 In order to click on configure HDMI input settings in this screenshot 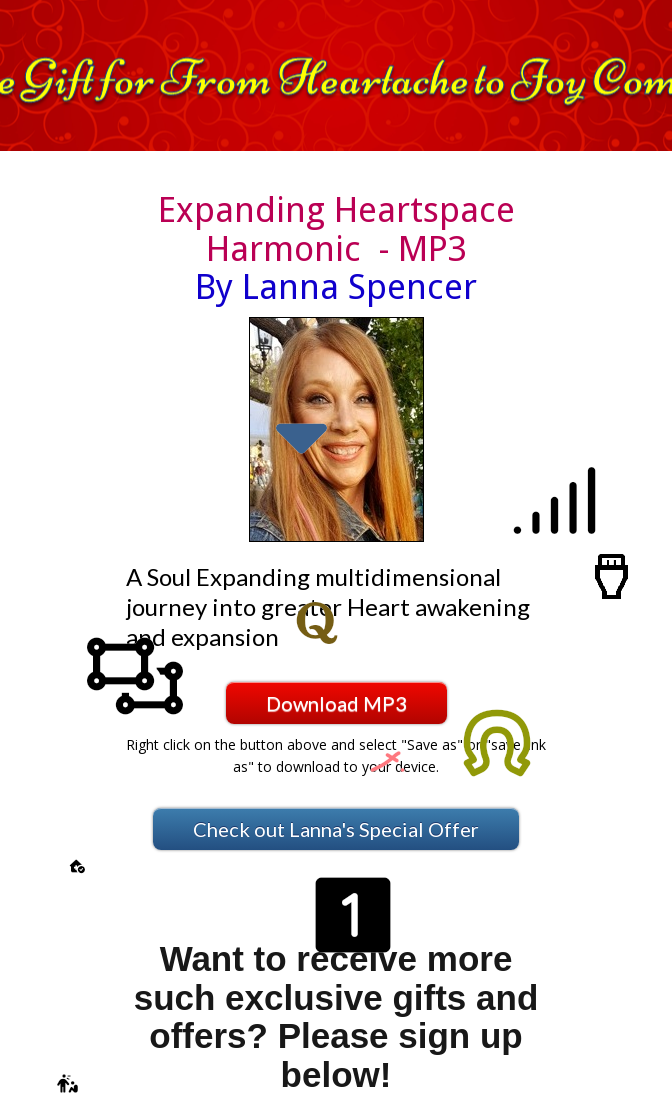, I will do `click(611, 576)`.